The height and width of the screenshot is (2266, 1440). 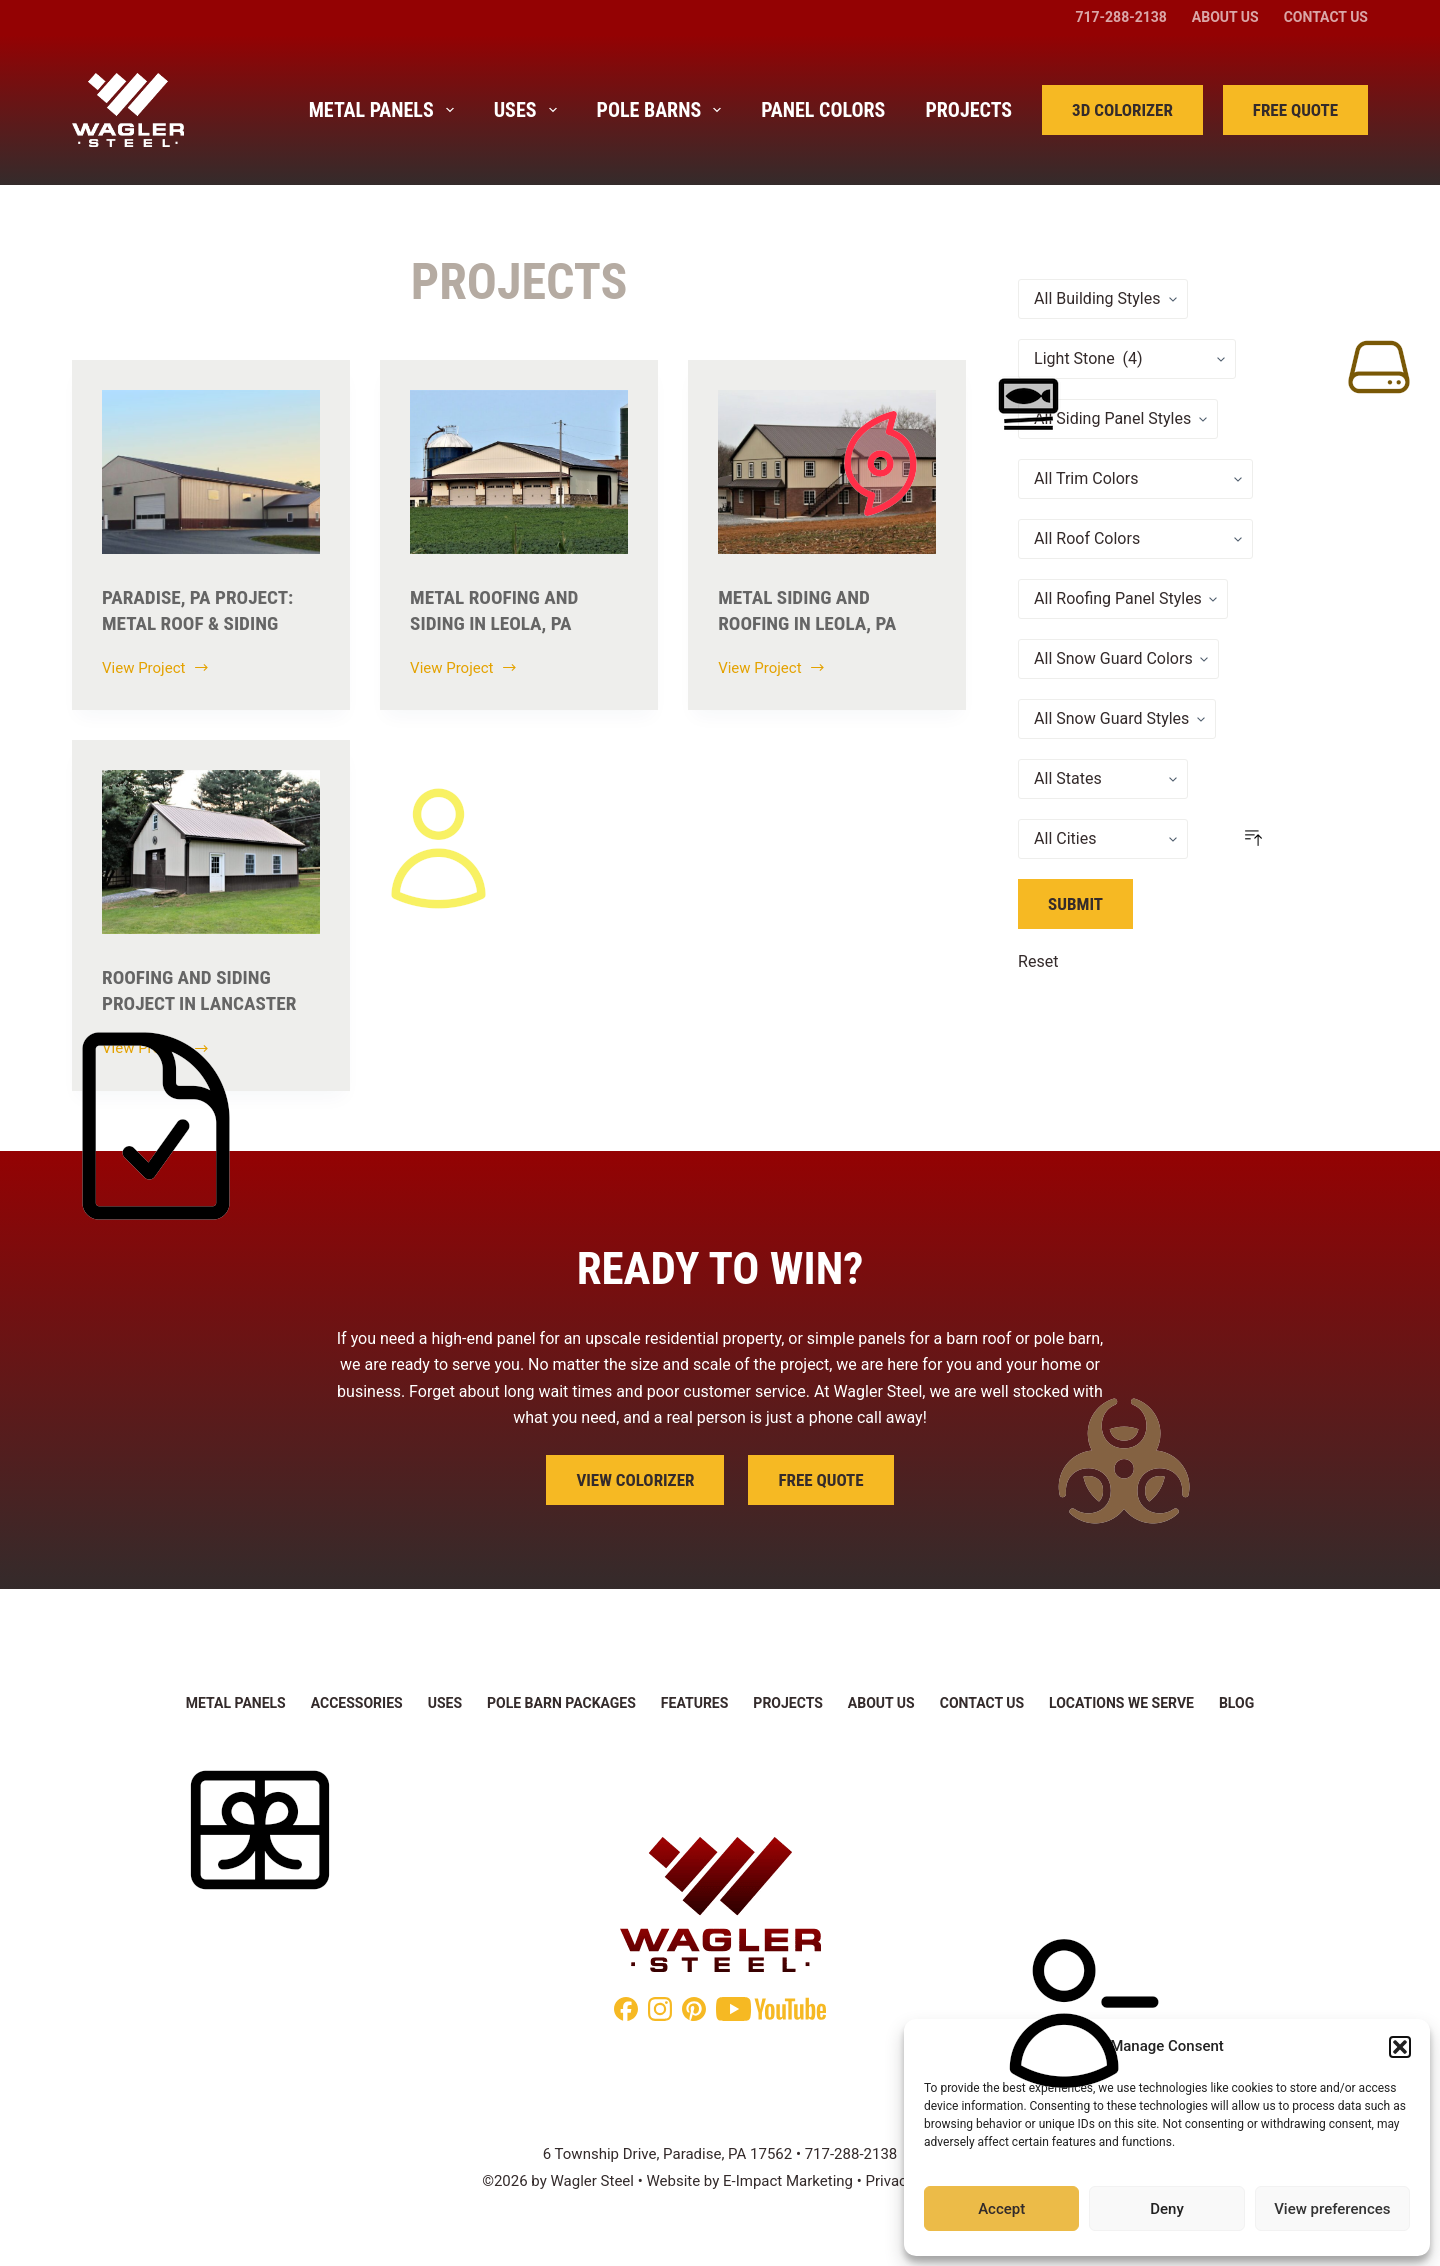 I want to click on document successfully verified or approved, so click(x=156, y=1126).